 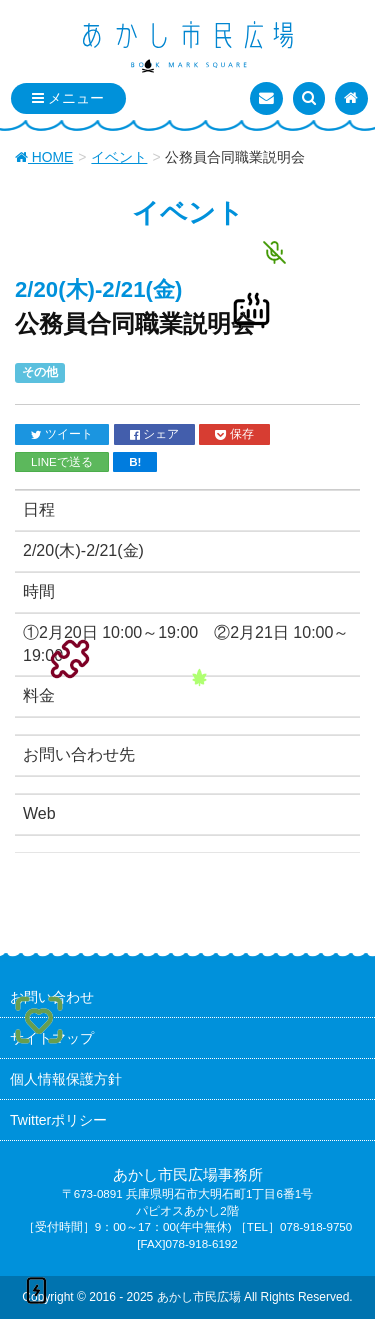 I want to click on adjust heater or heating settings, so click(x=251, y=310).